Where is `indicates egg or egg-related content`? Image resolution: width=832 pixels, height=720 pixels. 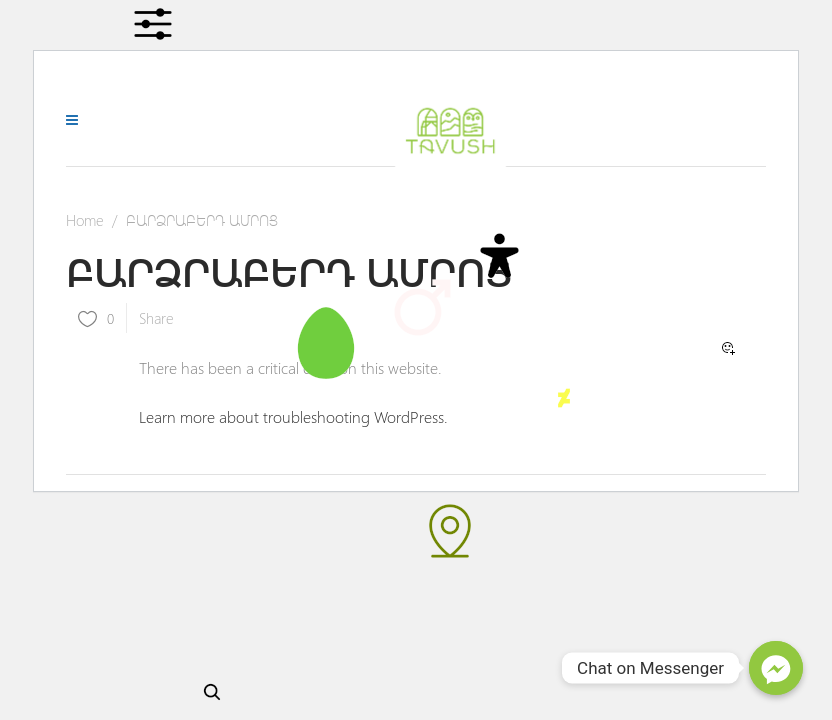 indicates egg or egg-related content is located at coordinates (326, 343).